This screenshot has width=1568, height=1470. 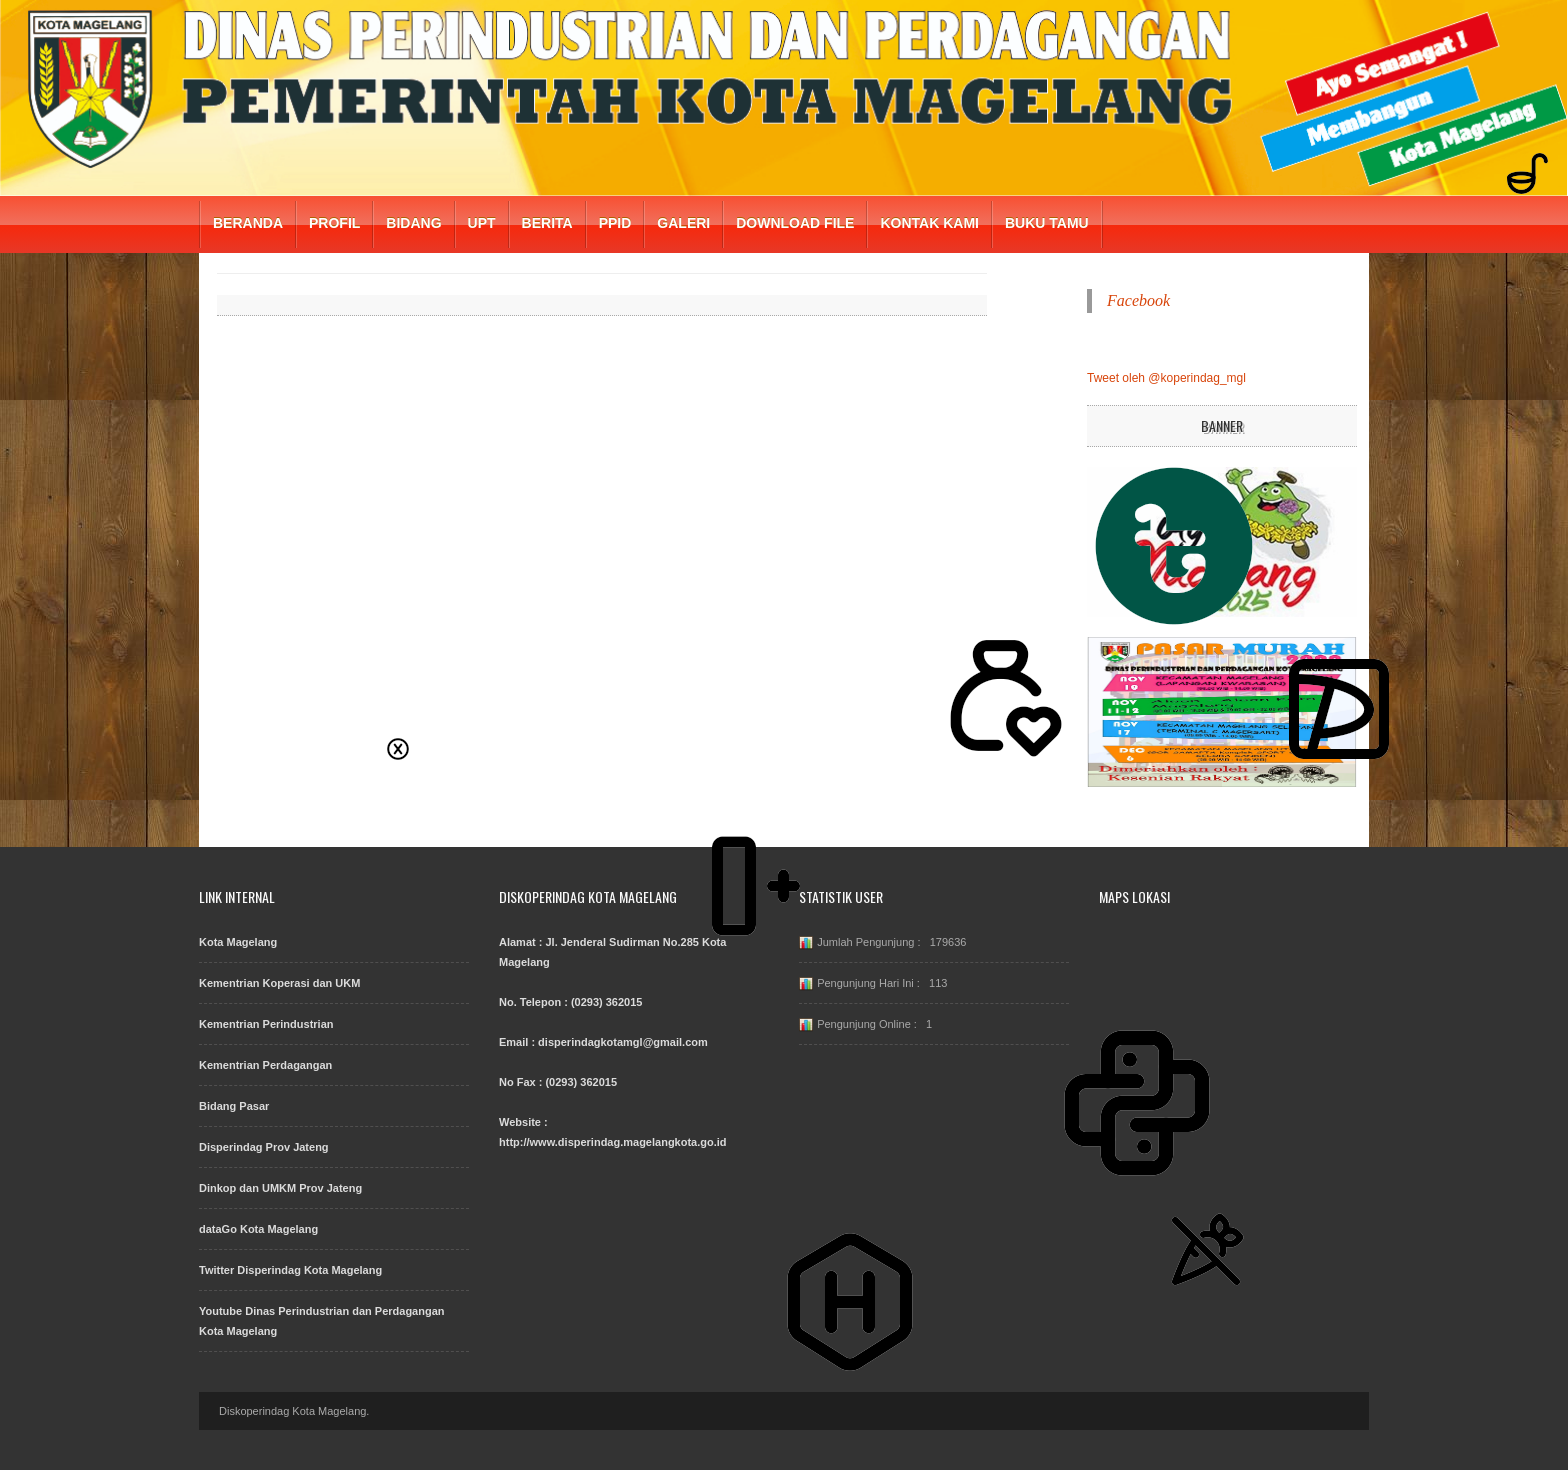 What do you see at coordinates (1174, 546) in the screenshot?
I see `bangladeshi taka currency indicator` at bounding box center [1174, 546].